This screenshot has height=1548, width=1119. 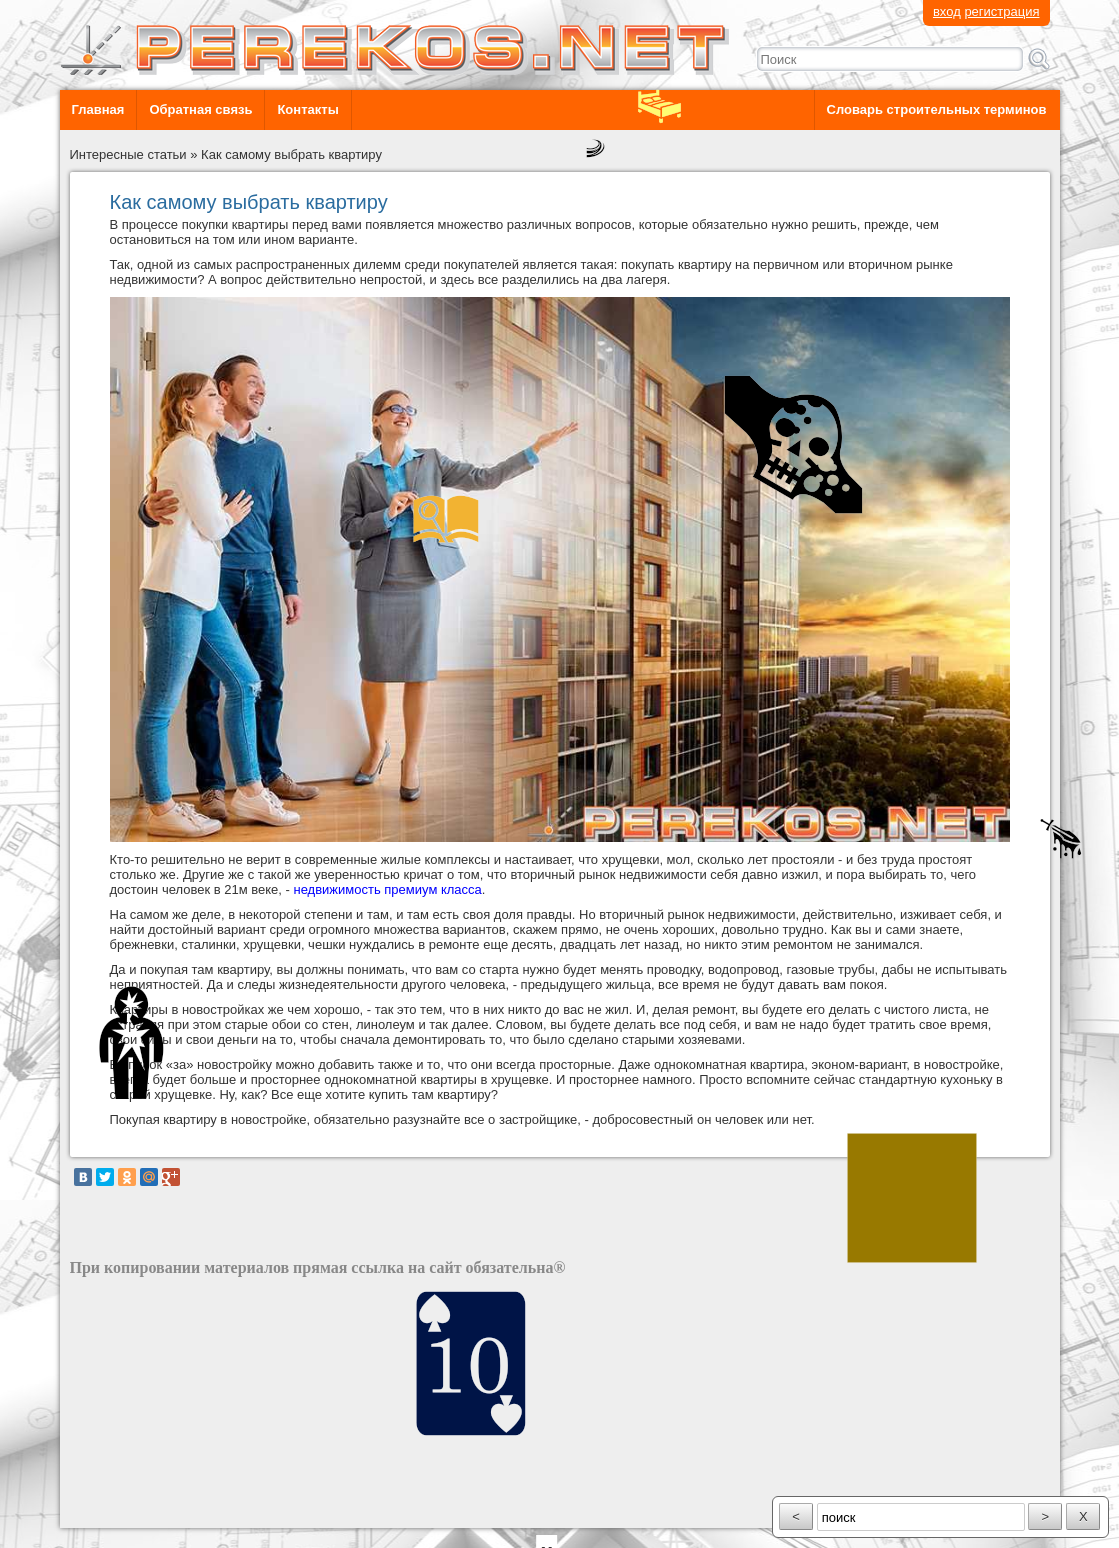 I want to click on ten of spades playing card, so click(x=470, y=1363).